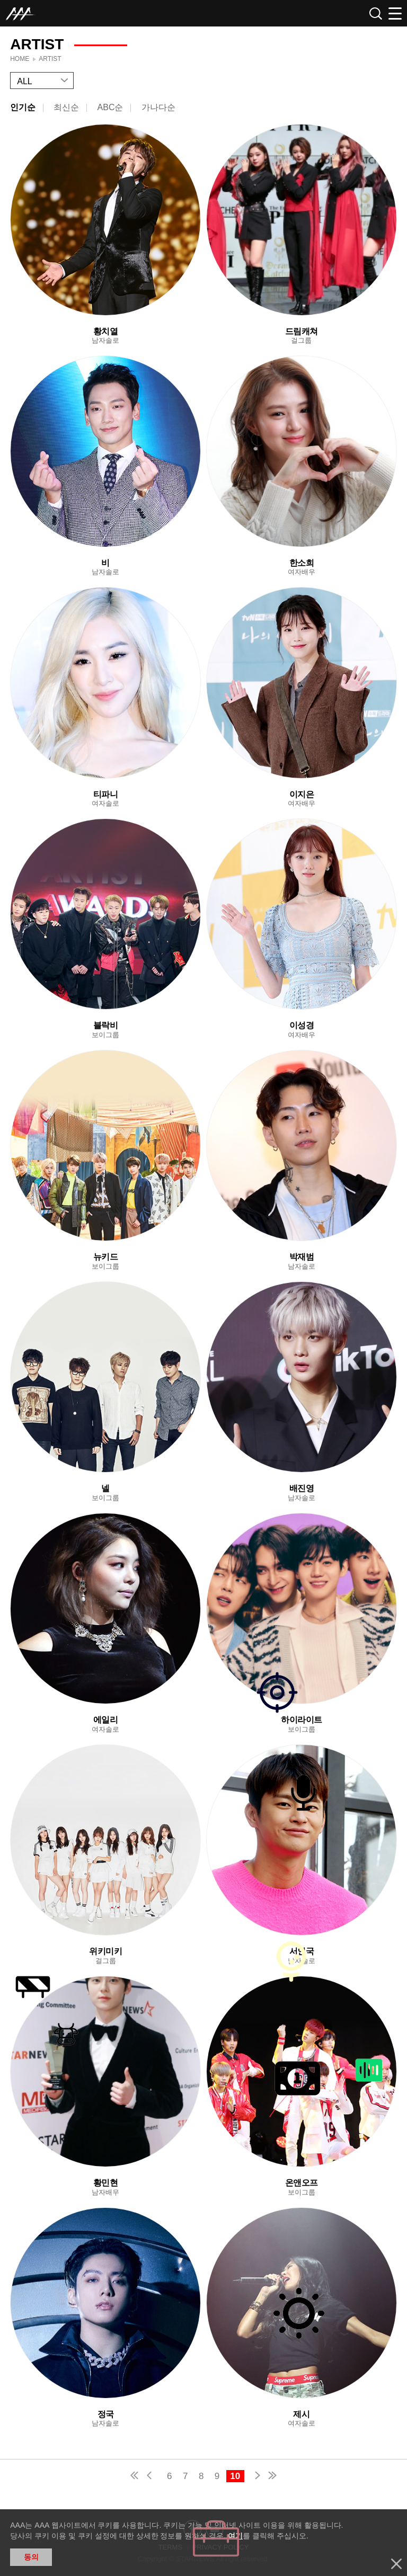 Image resolution: width=407 pixels, height=2576 pixels. I want to click on indicates a blocked or restricted area, so click(33, 1986).